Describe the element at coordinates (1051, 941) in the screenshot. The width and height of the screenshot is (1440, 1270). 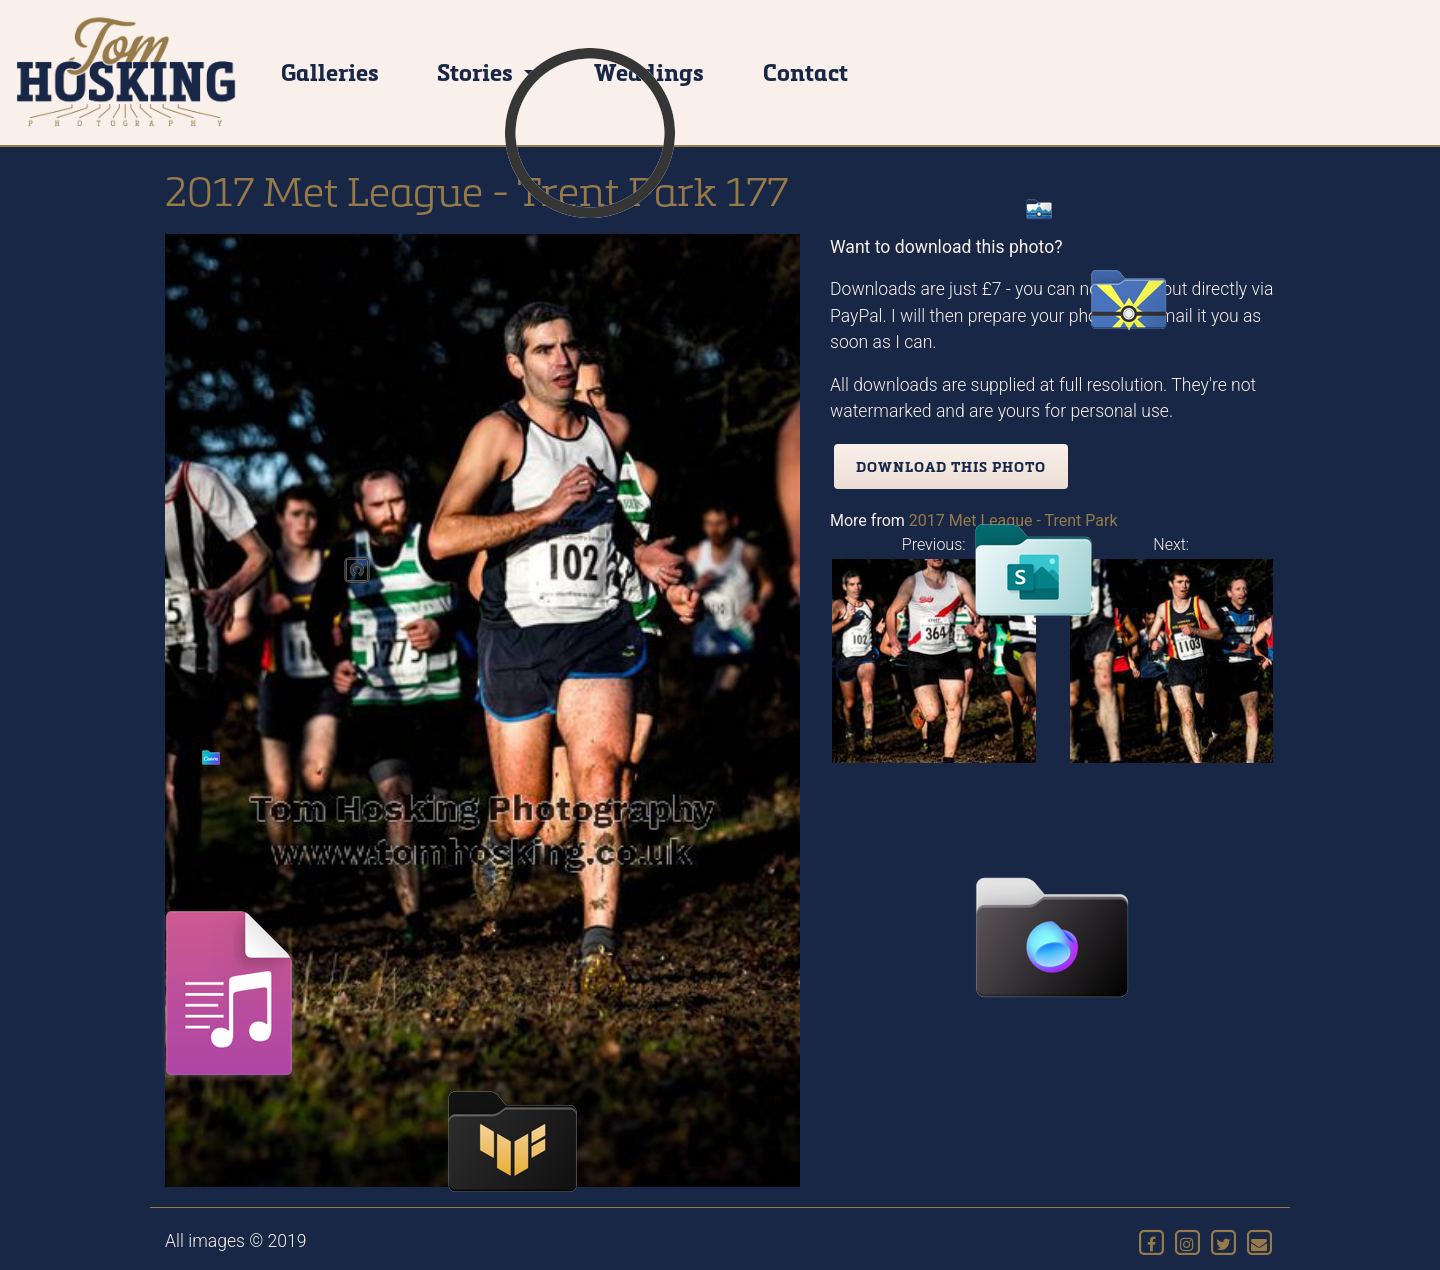
I see `open jetbrains fleet project folder` at that location.